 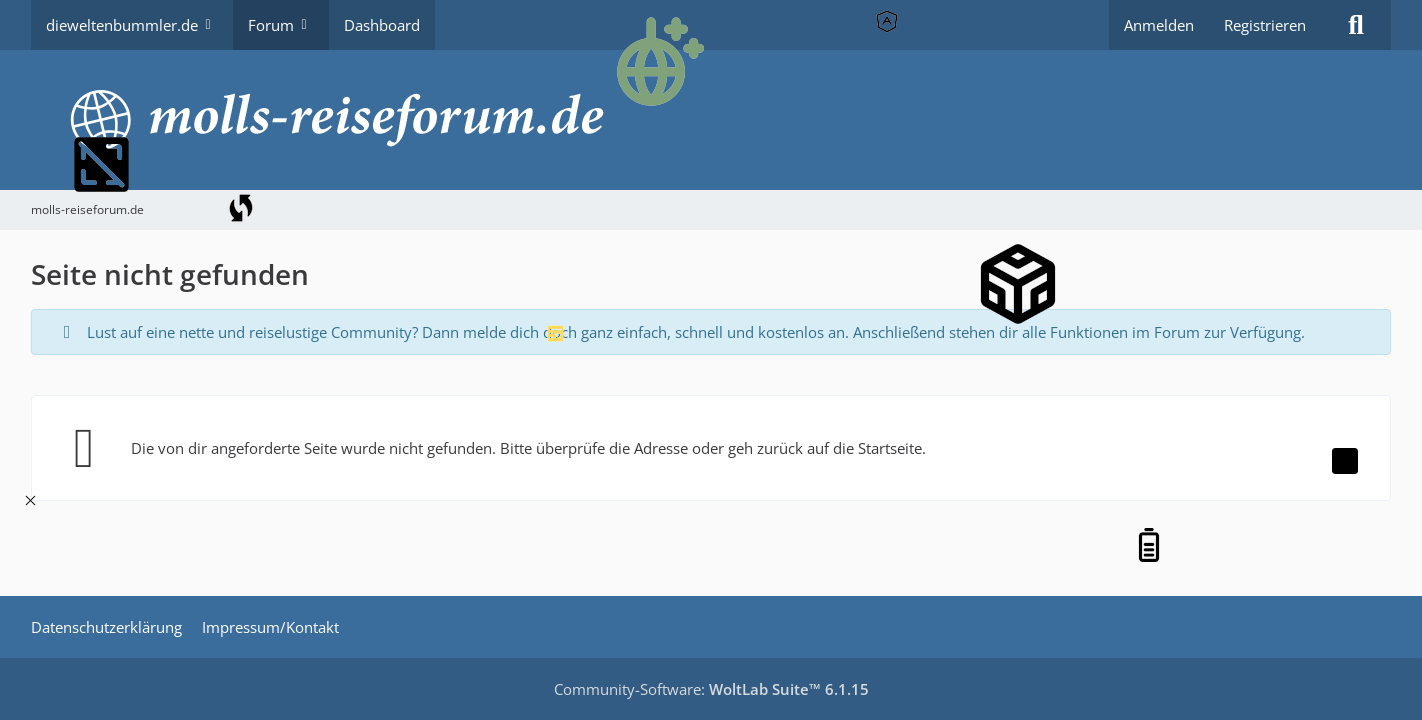 I want to click on open codesandbox development environment, so click(x=1018, y=284).